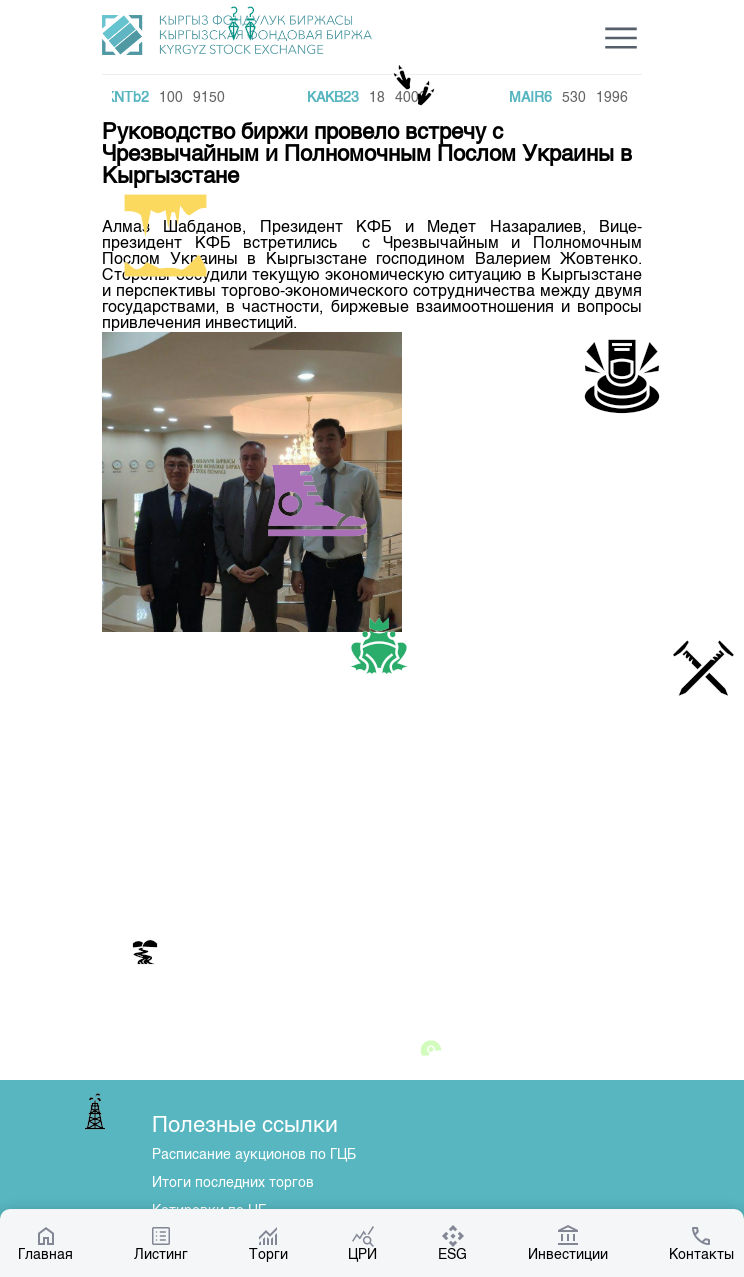  What do you see at coordinates (379, 646) in the screenshot?
I see `select the frog prince character` at bounding box center [379, 646].